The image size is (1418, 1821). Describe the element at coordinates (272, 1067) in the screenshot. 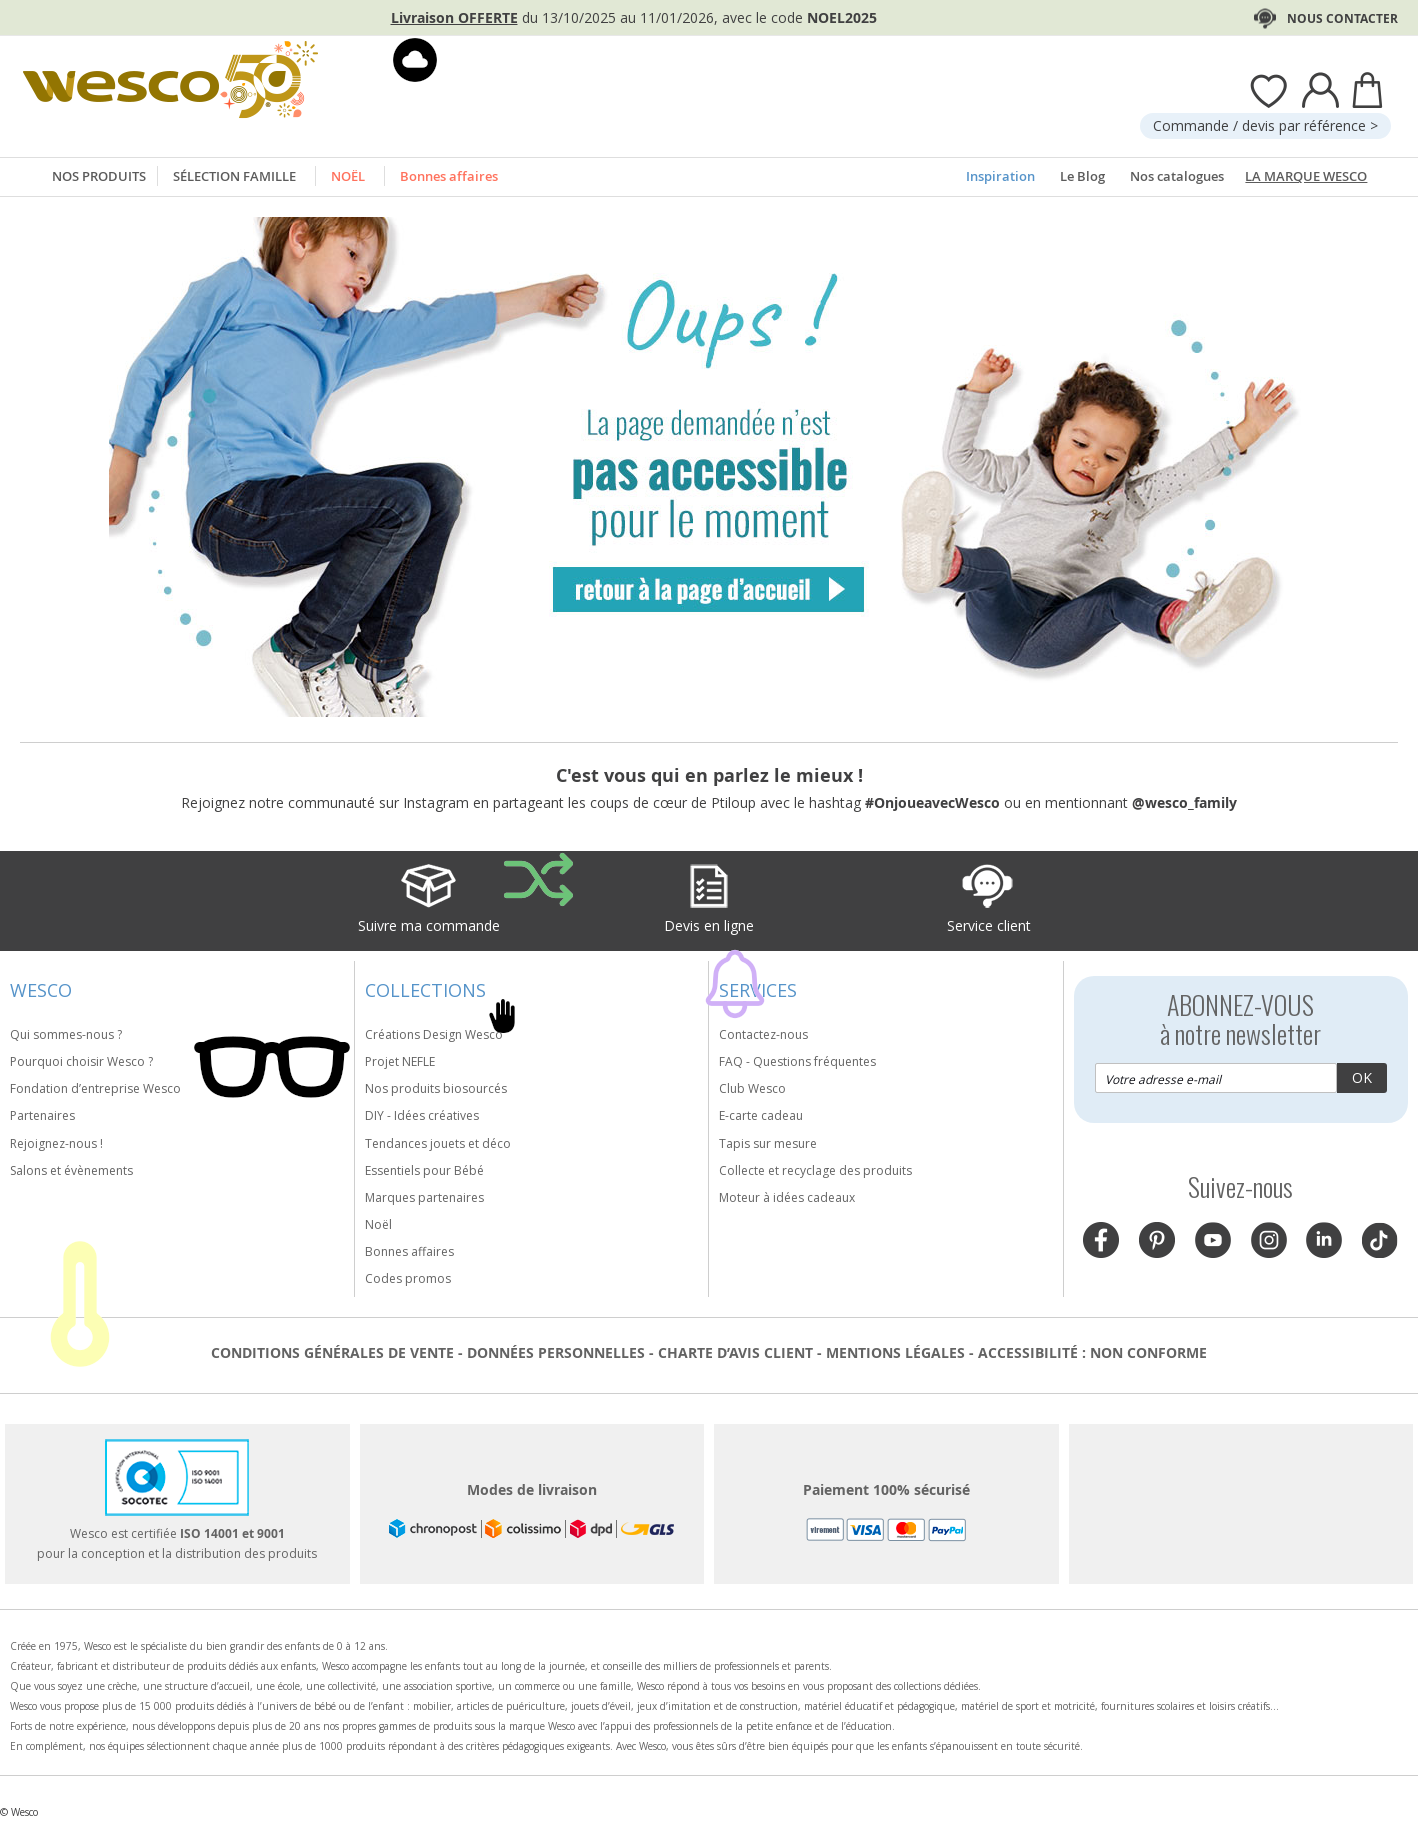

I see `enable reading mode or accessibility features` at that location.